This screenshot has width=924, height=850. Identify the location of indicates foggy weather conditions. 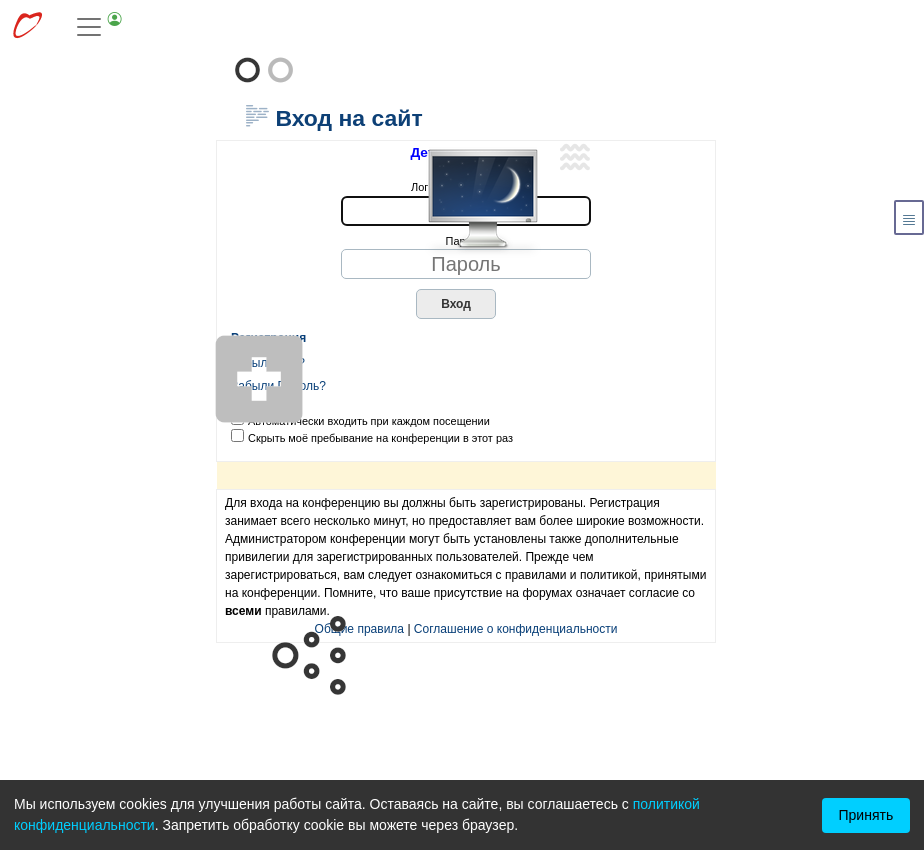
(575, 157).